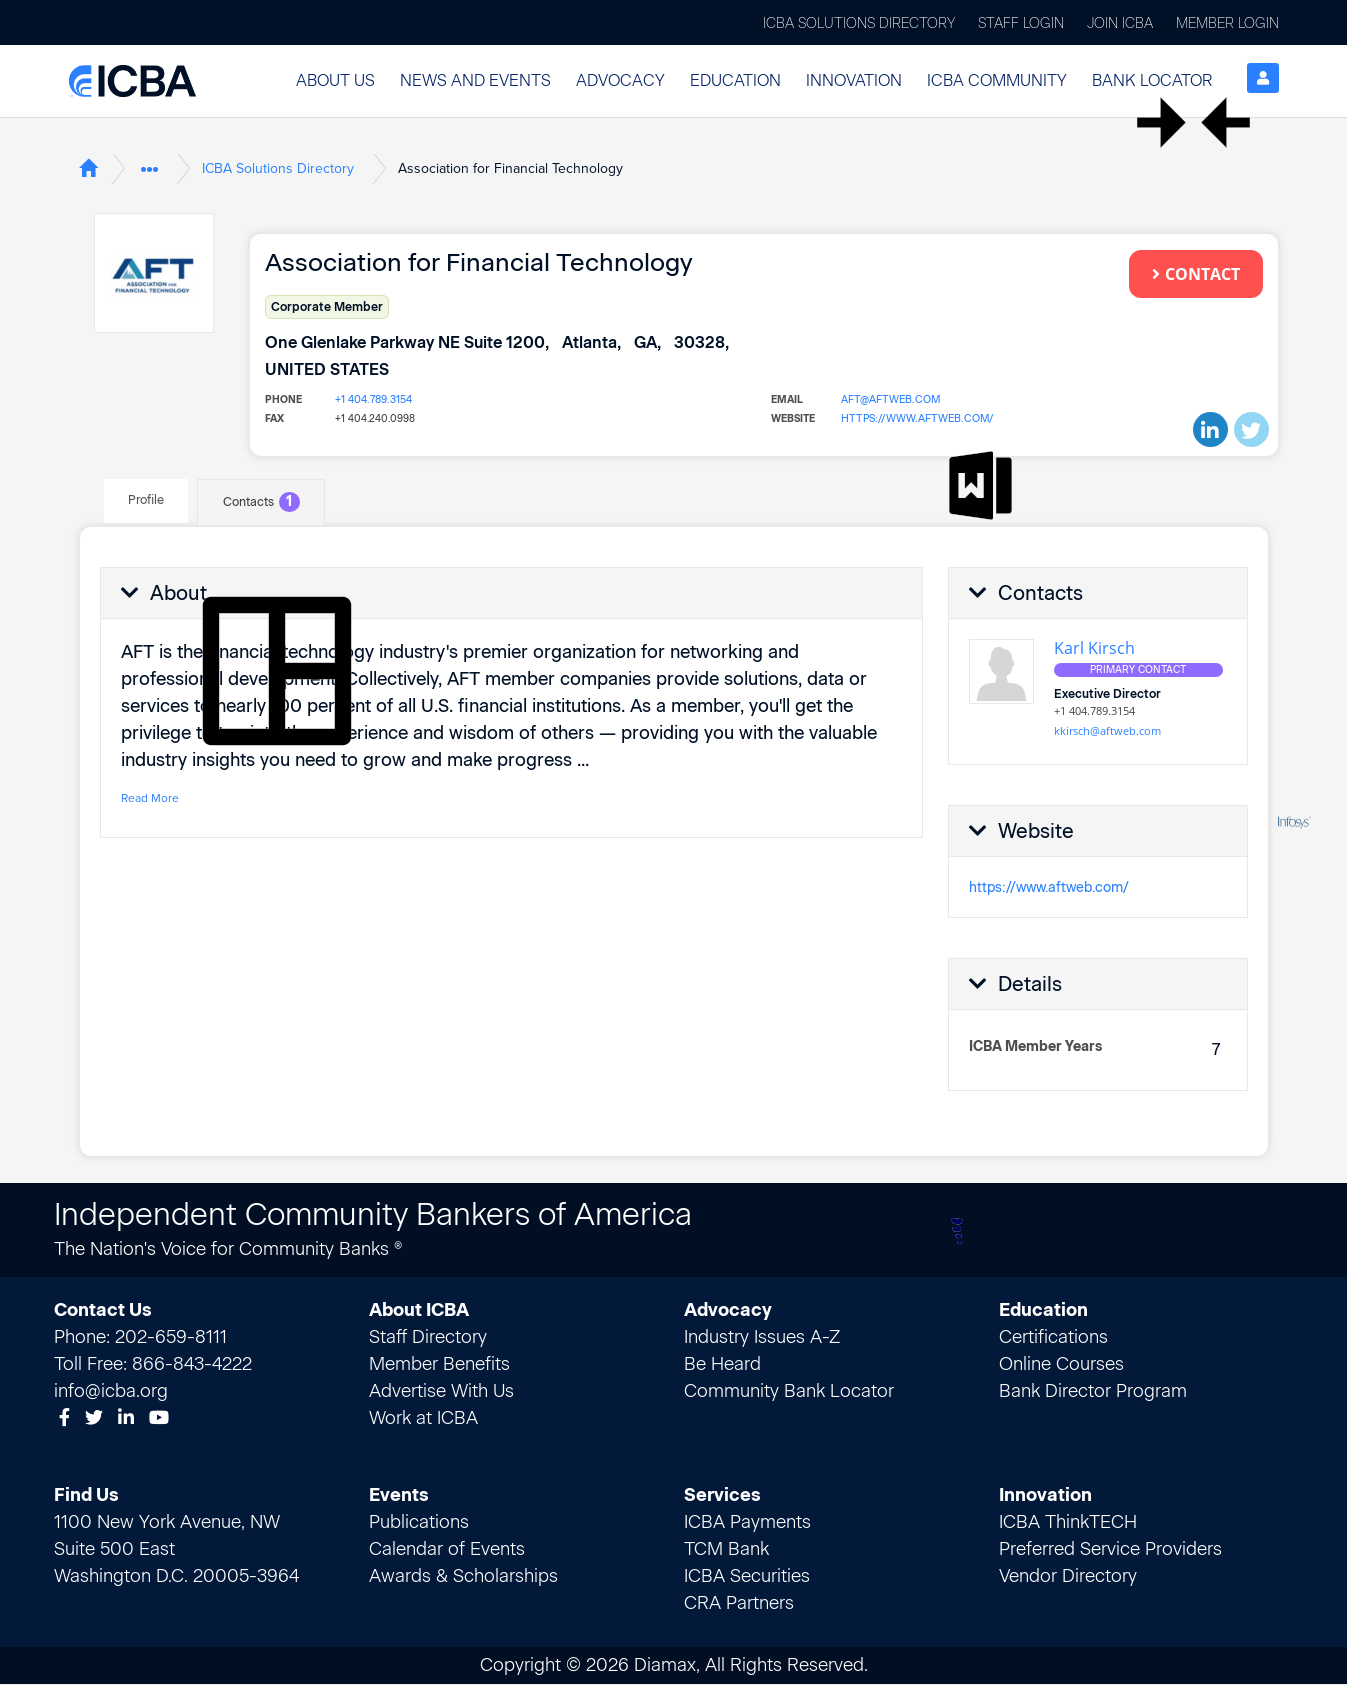 The width and height of the screenshot is (1347, 1685). What do you see at coordinates (1294, 822) in the screenshot?
I see `infosys company logo` at bounding box center [1294, 822].